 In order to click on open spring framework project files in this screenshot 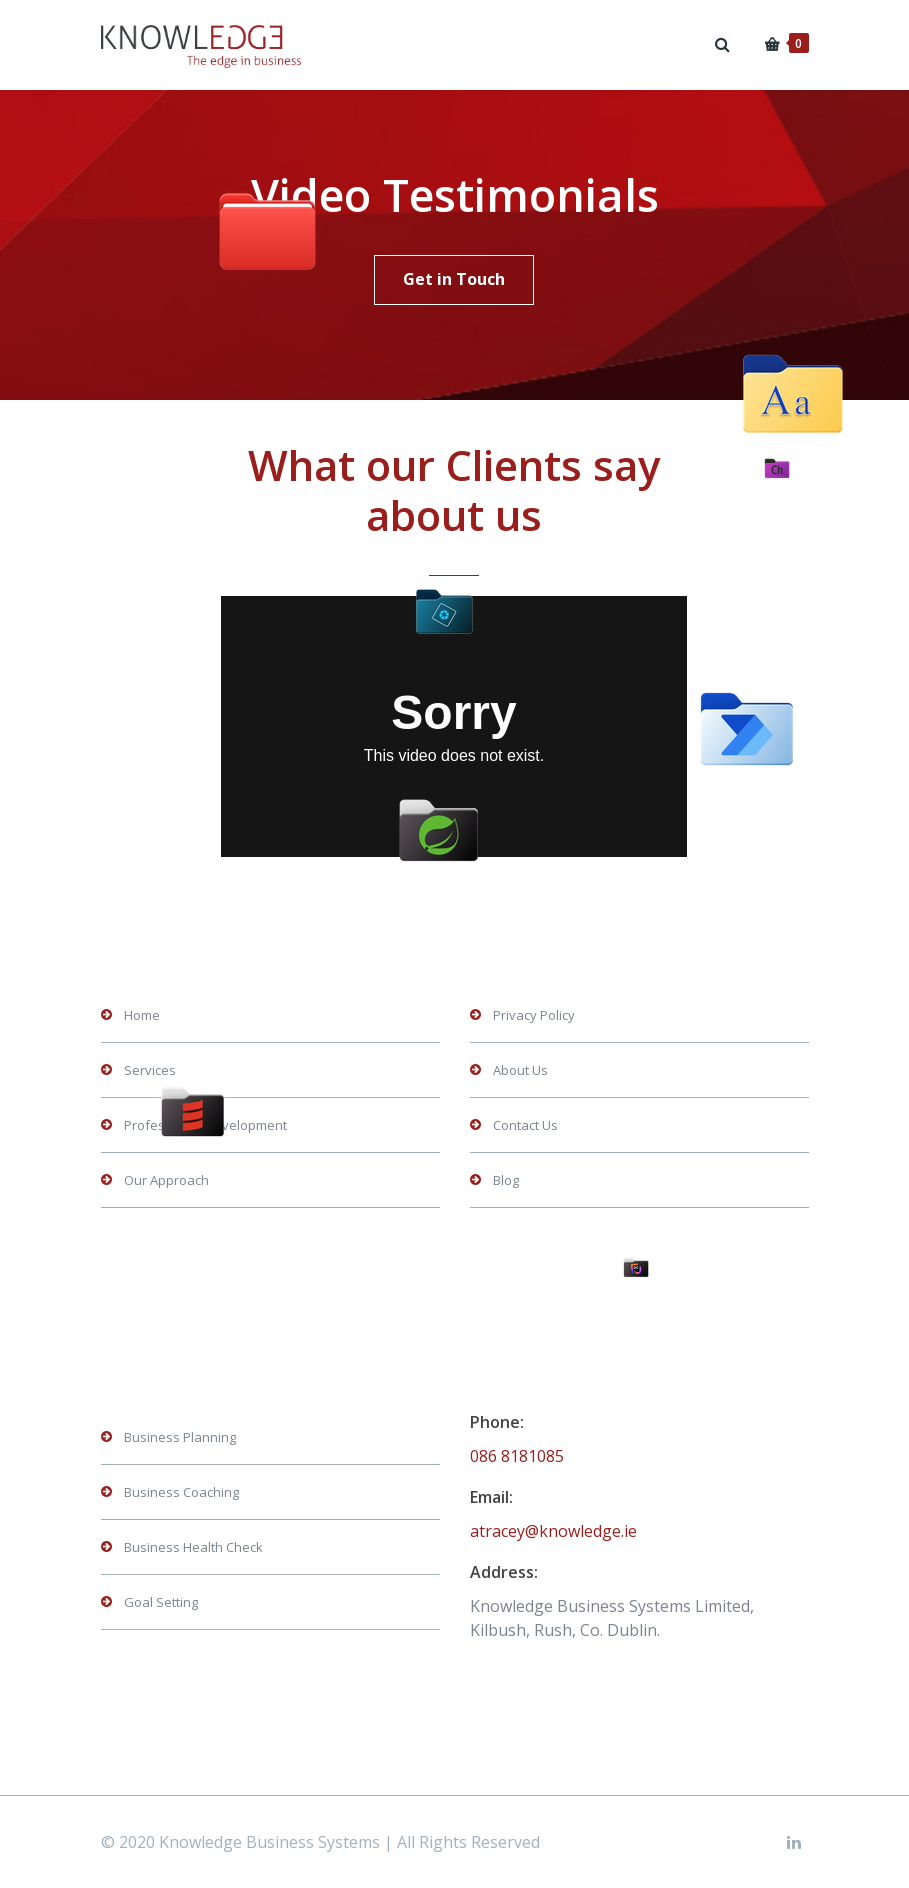, I will do `click(438, 832)`.